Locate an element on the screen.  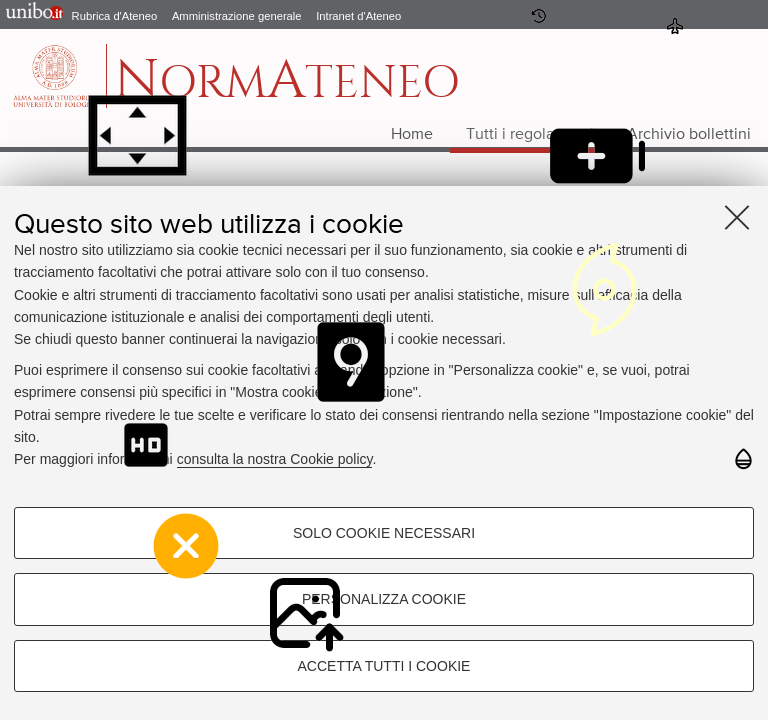
enable airplane mode is located at coordinates (675, 26).